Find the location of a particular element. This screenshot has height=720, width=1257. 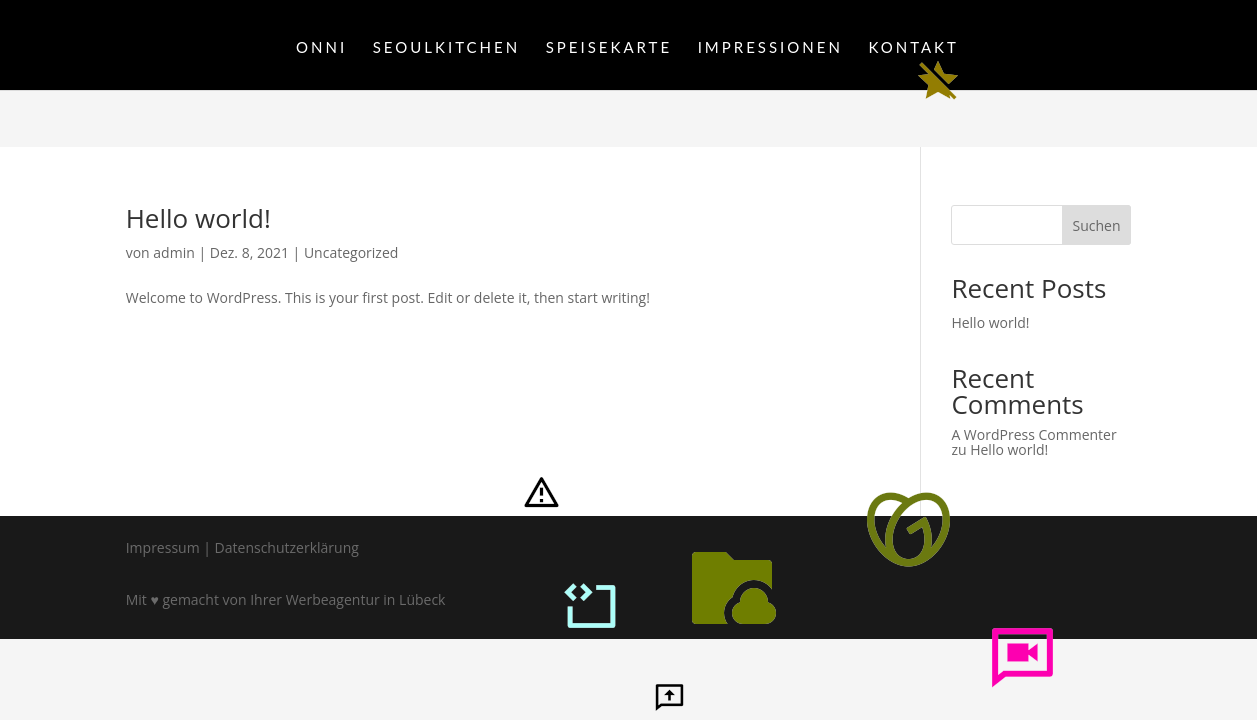

indicates a warning or alert status is located at coordinates (541, 492).